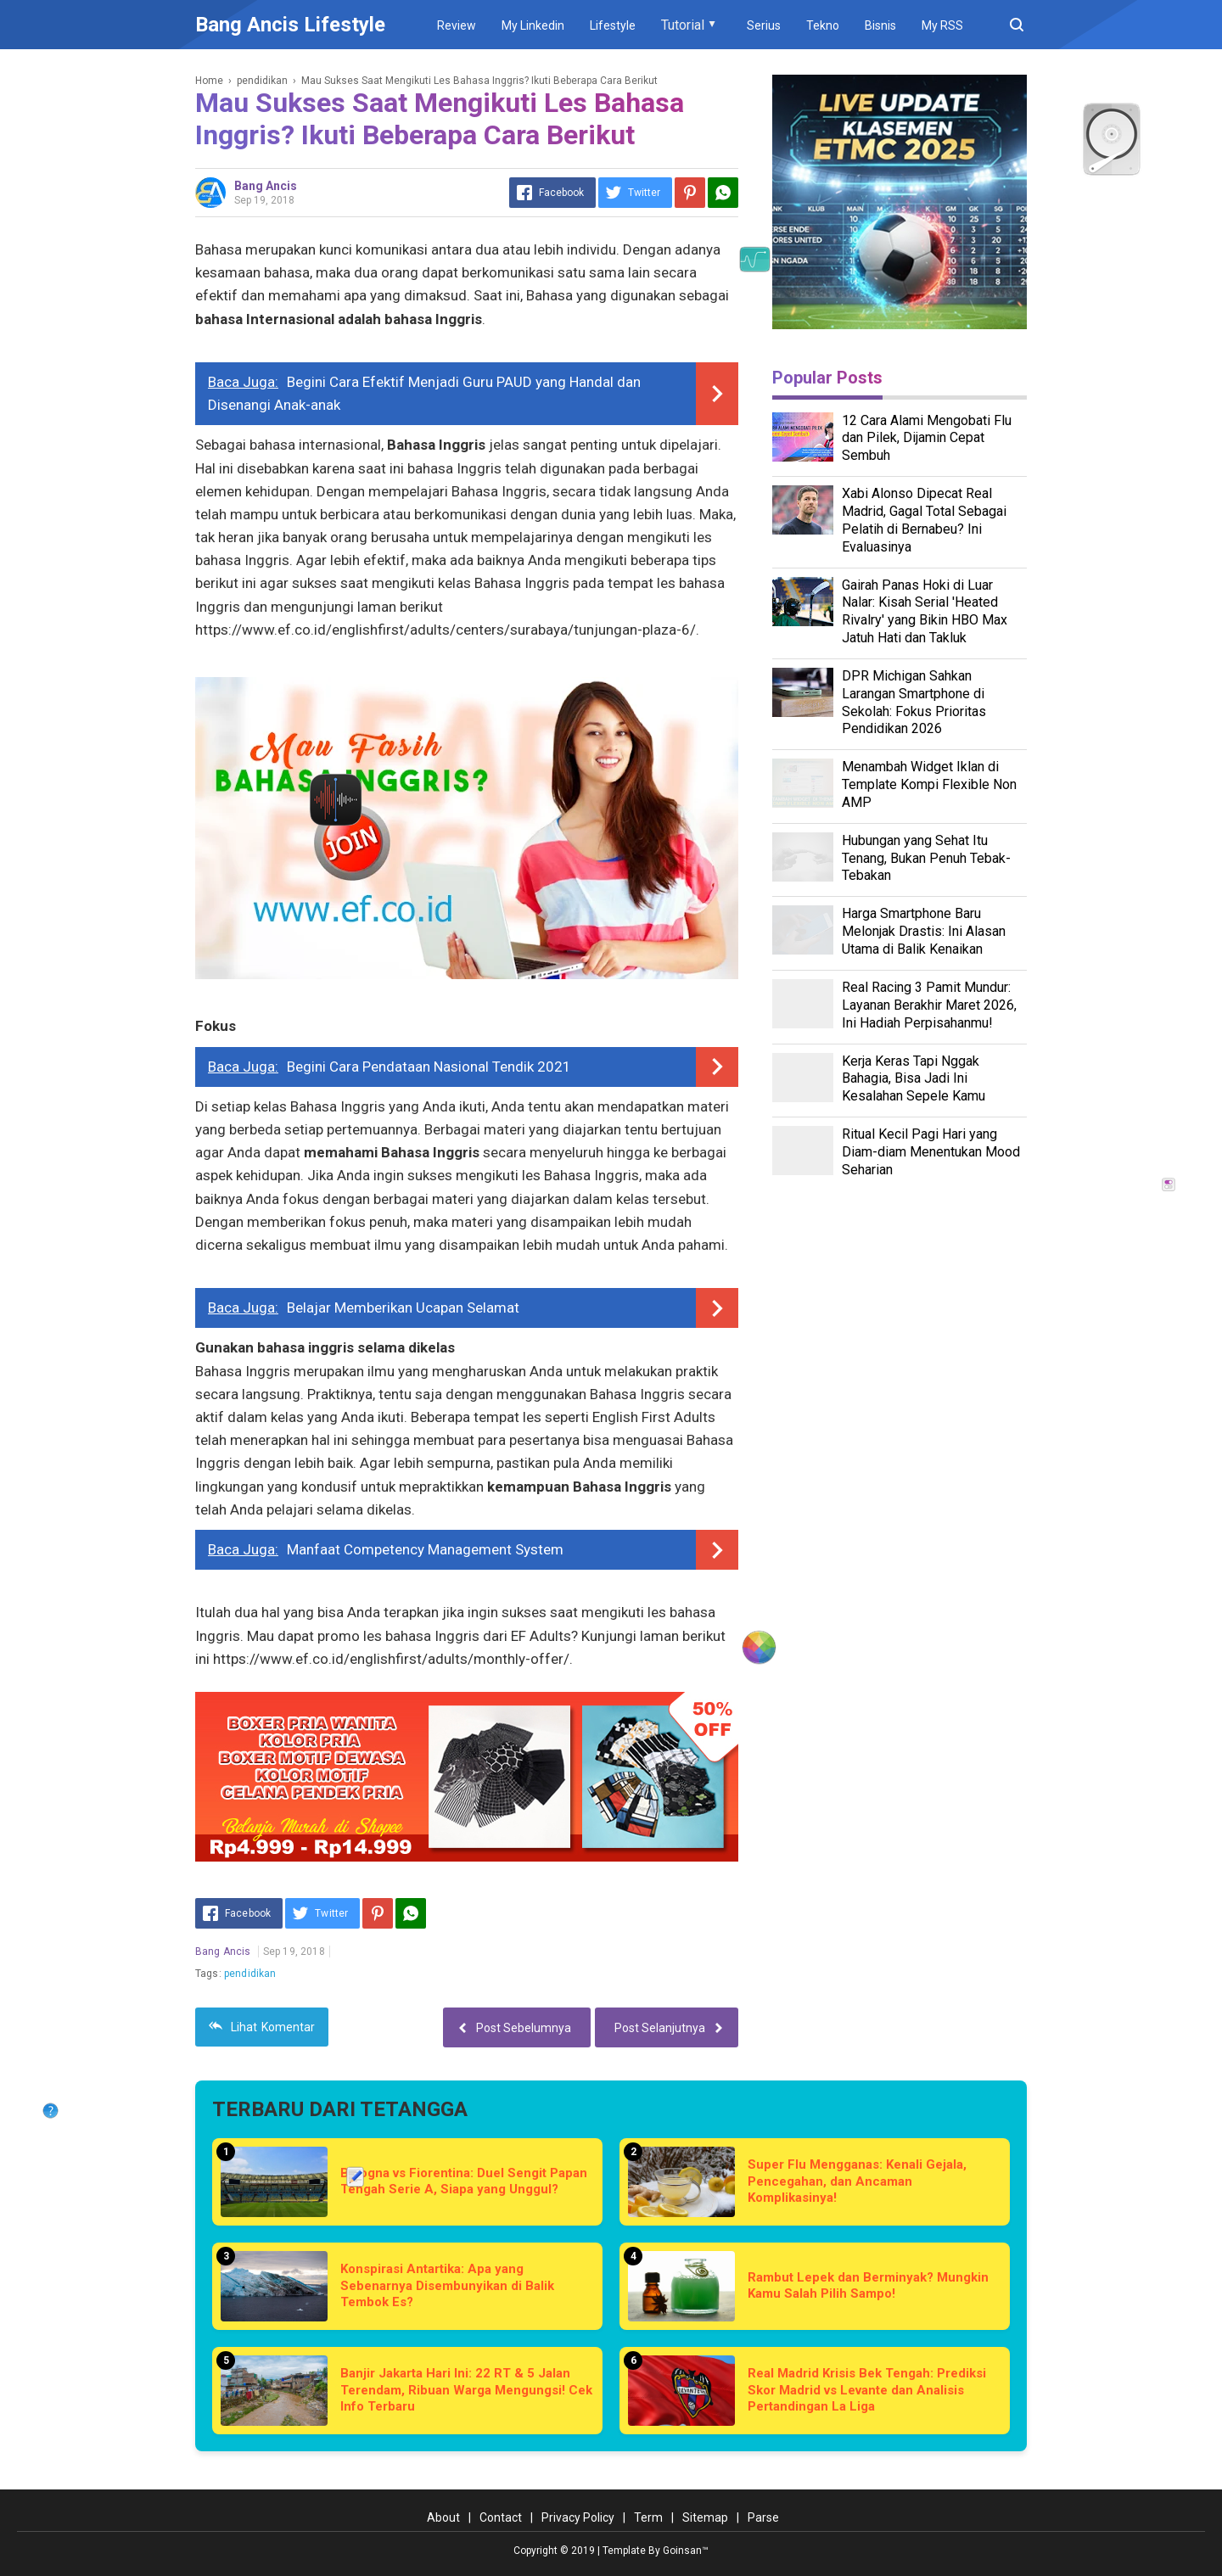 The image size is (1222, 2576). I want to click on open system usage monitoring app, so click(754, 259).